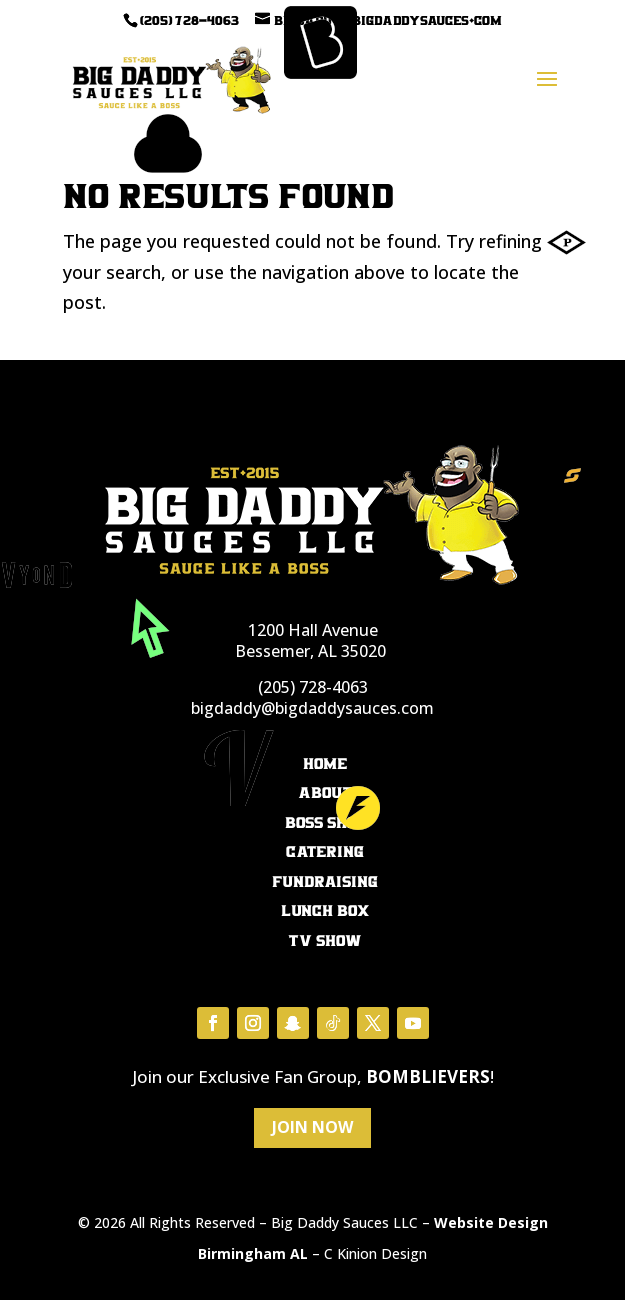  I want to click on vala programming language logo, so click(239, 768).